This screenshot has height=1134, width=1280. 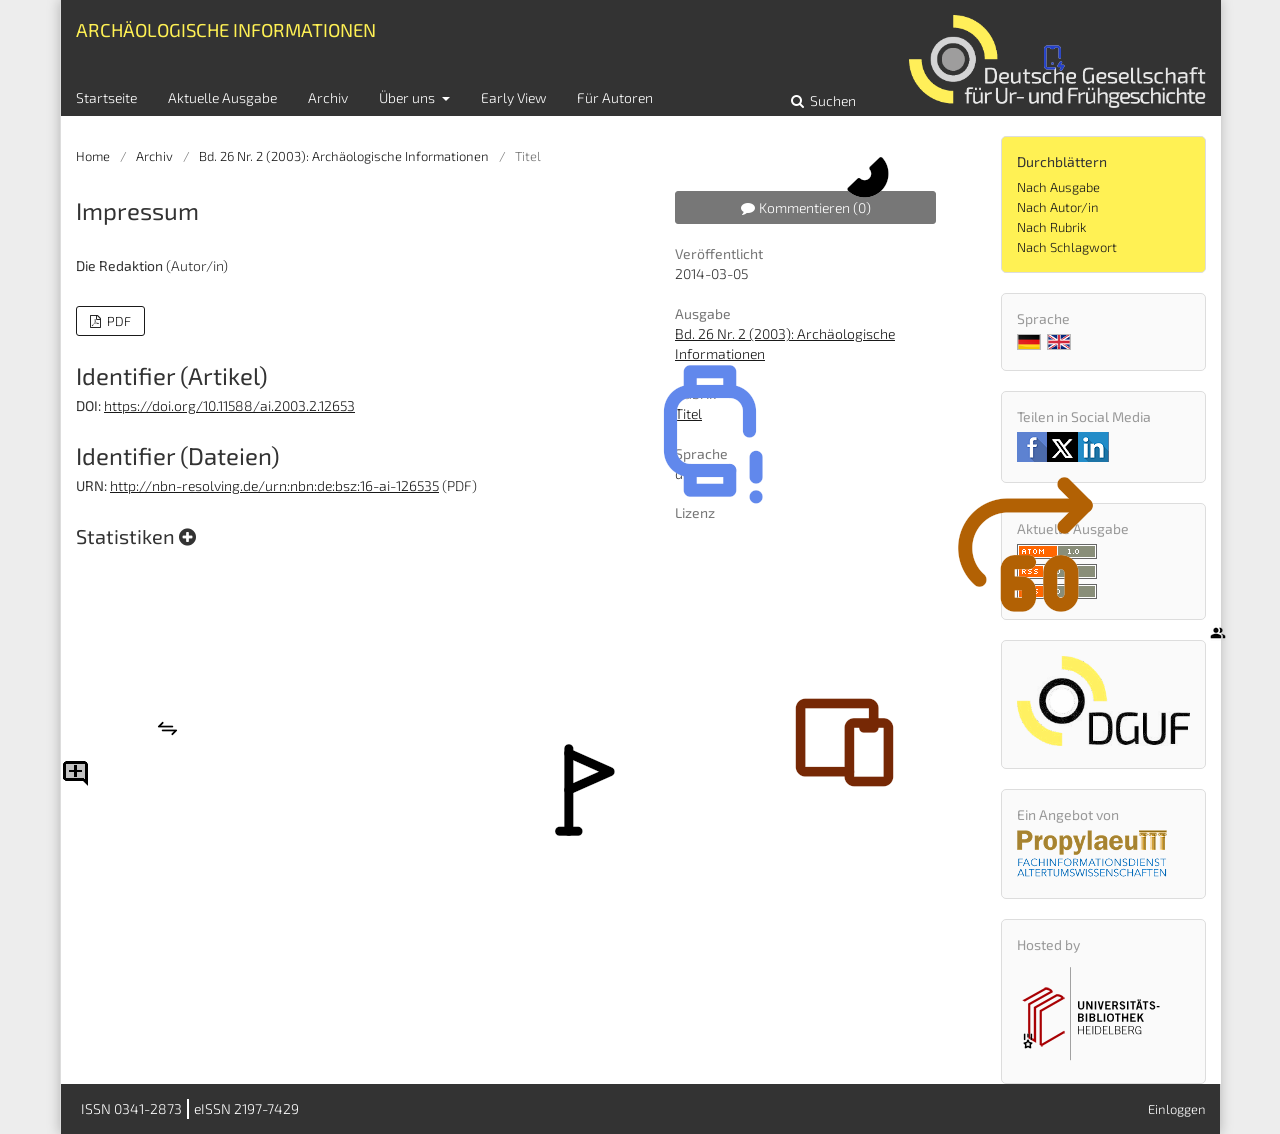 I want to click on flag or mark an item for follow-up, so click(x=578, y=790).